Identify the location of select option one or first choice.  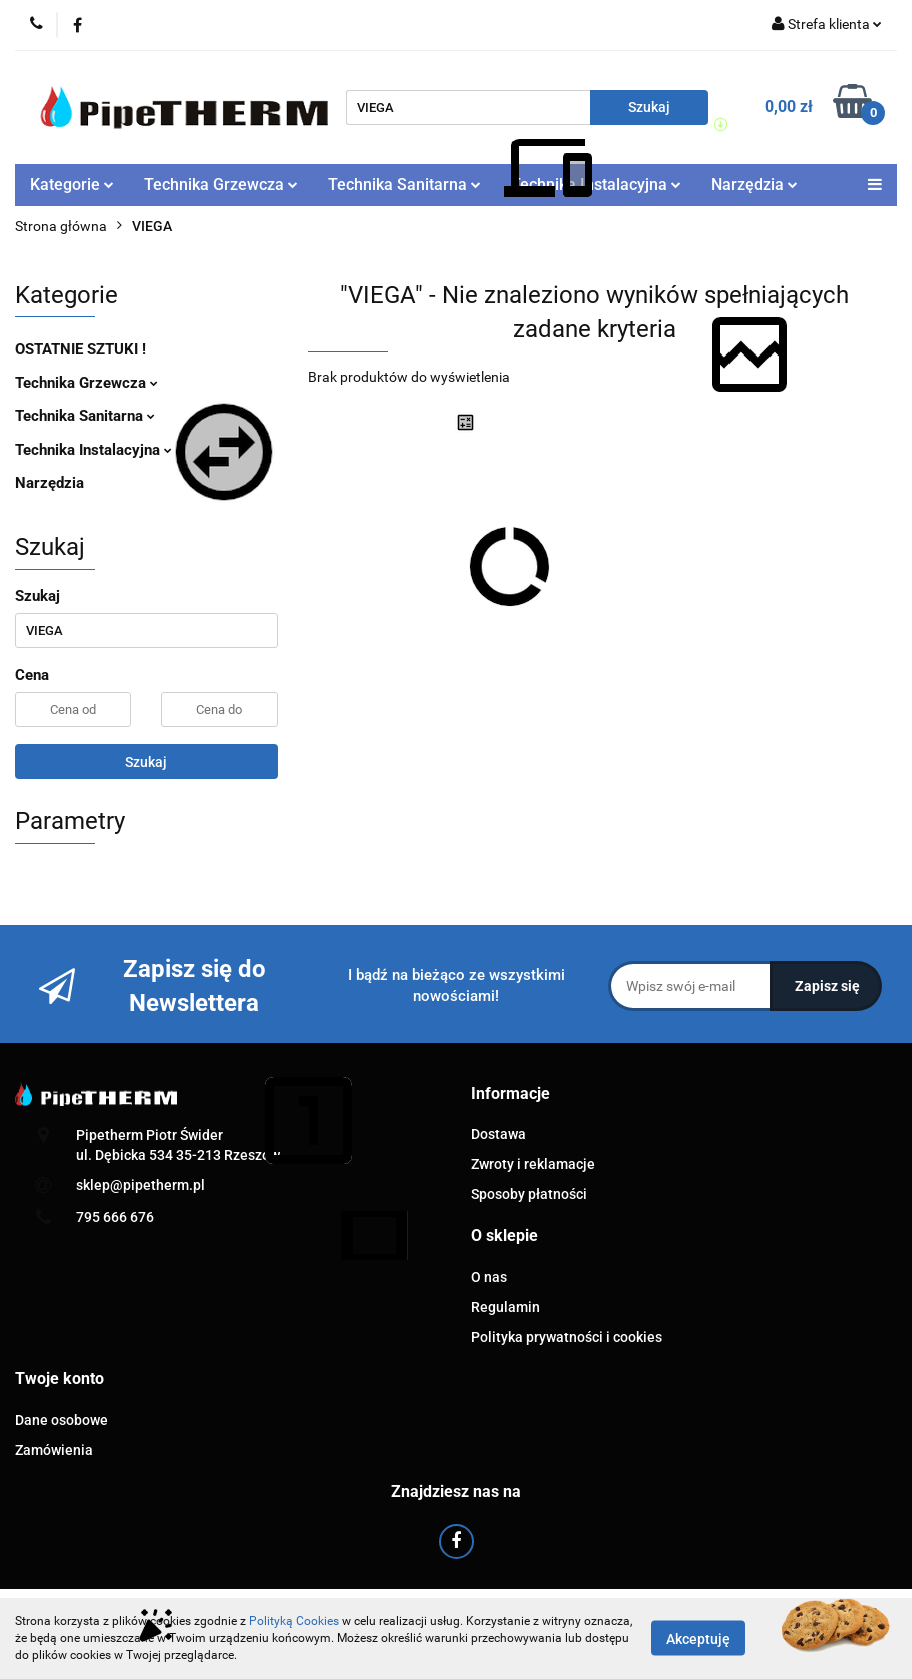
(308, 1120).